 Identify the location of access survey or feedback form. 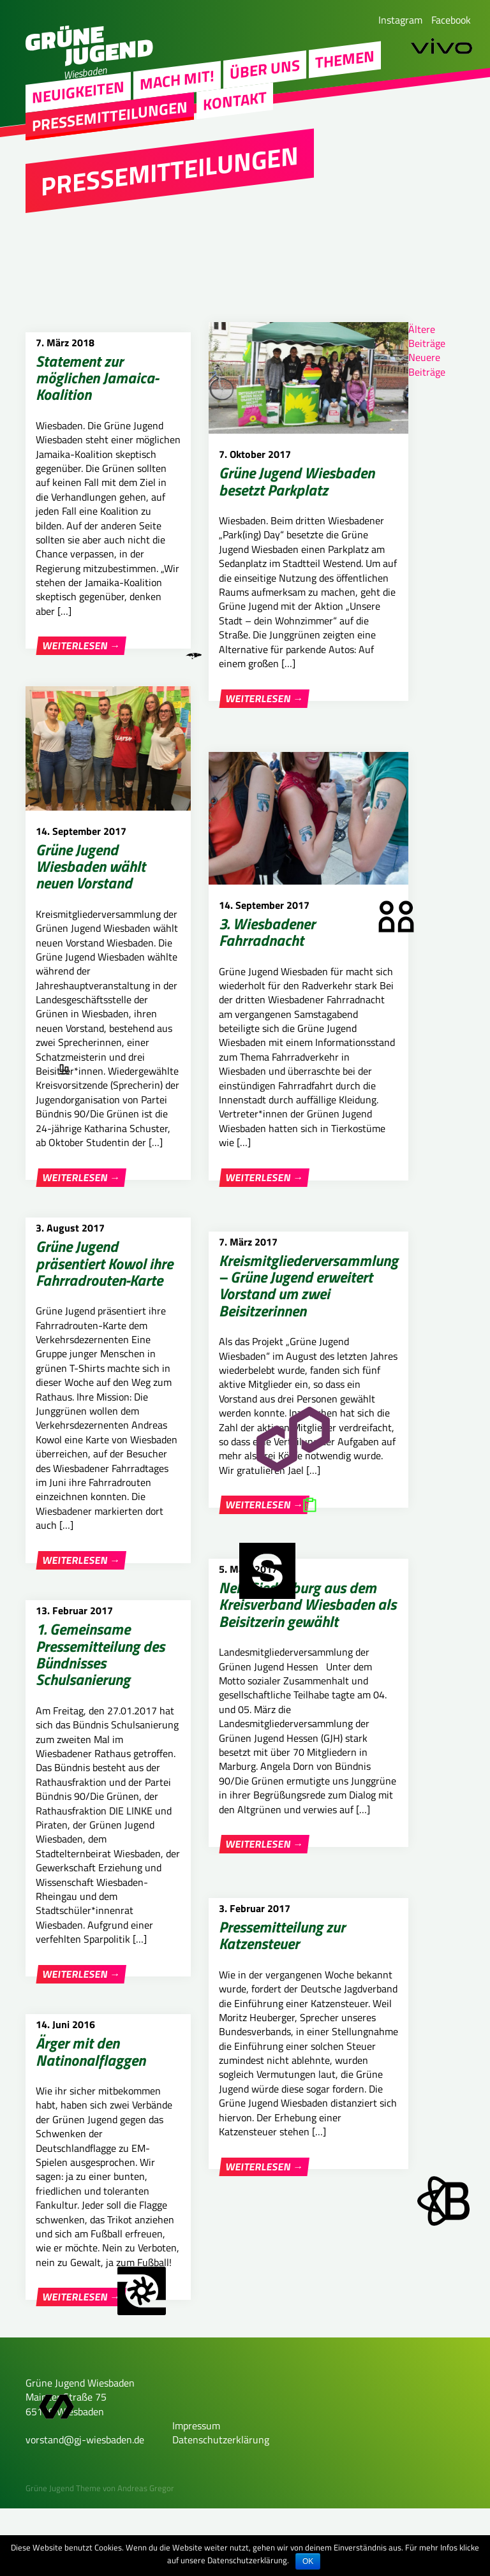
(309, 1505).